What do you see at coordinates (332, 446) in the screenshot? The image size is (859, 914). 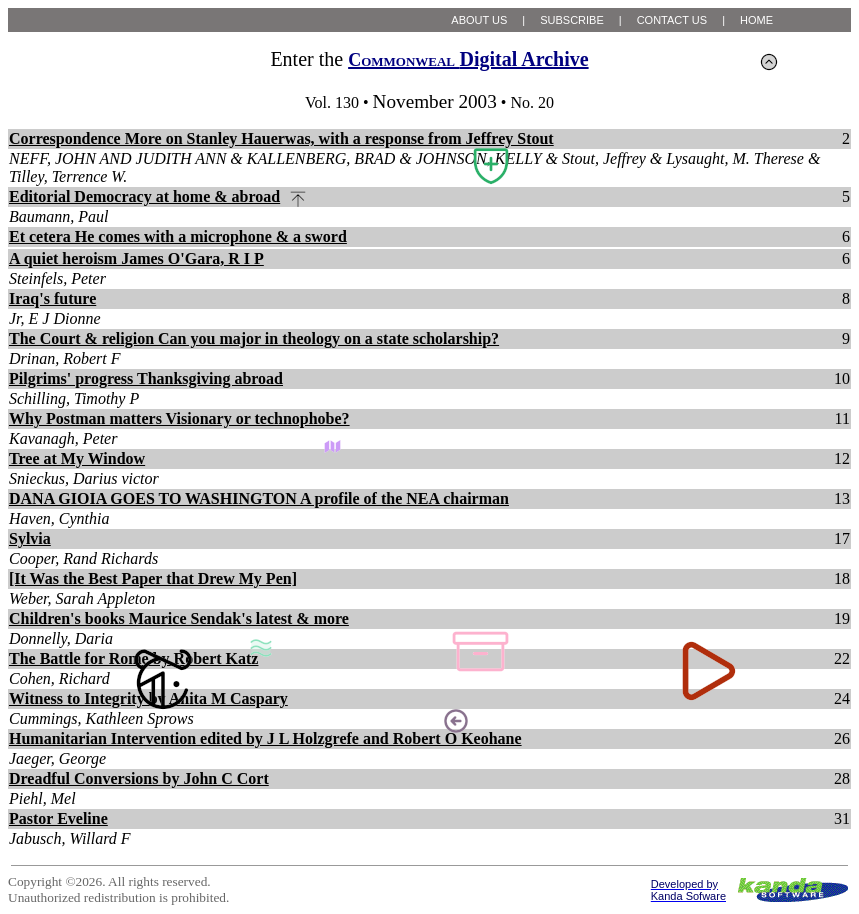 I see `open map view` at bounding box center [332, 446].